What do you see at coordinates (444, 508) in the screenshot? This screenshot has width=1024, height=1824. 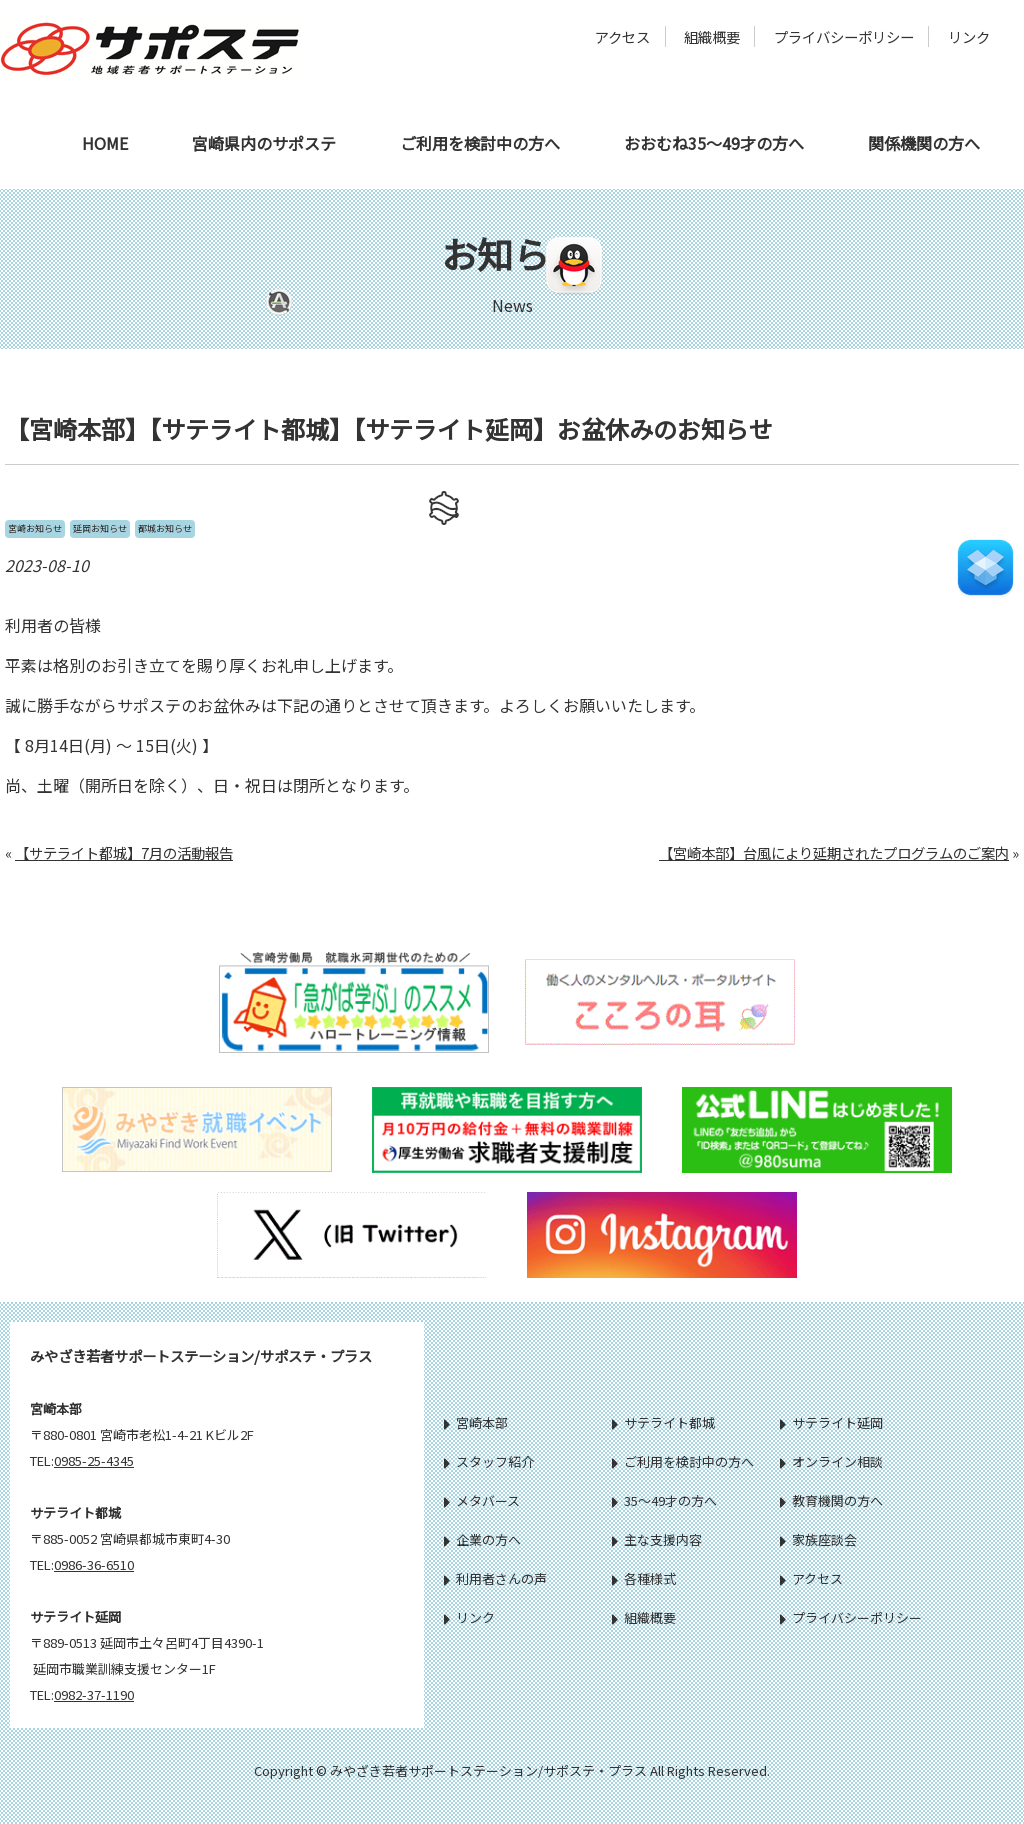 I see `launch minesweeper game` at bounding box center [444, 508].